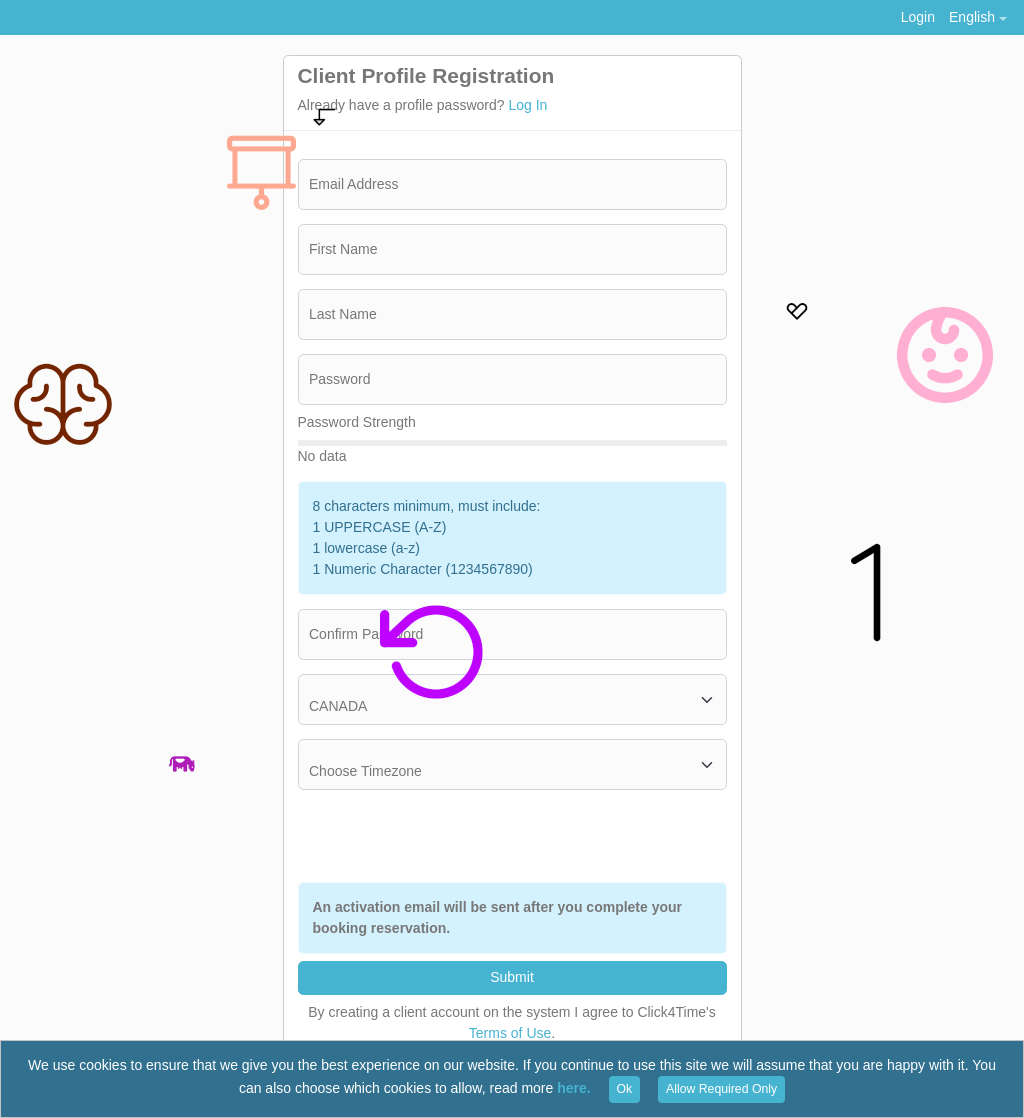 This screenshot has width=1024, height=1118. I want to click on access AI or smart features, so click(63, 406).